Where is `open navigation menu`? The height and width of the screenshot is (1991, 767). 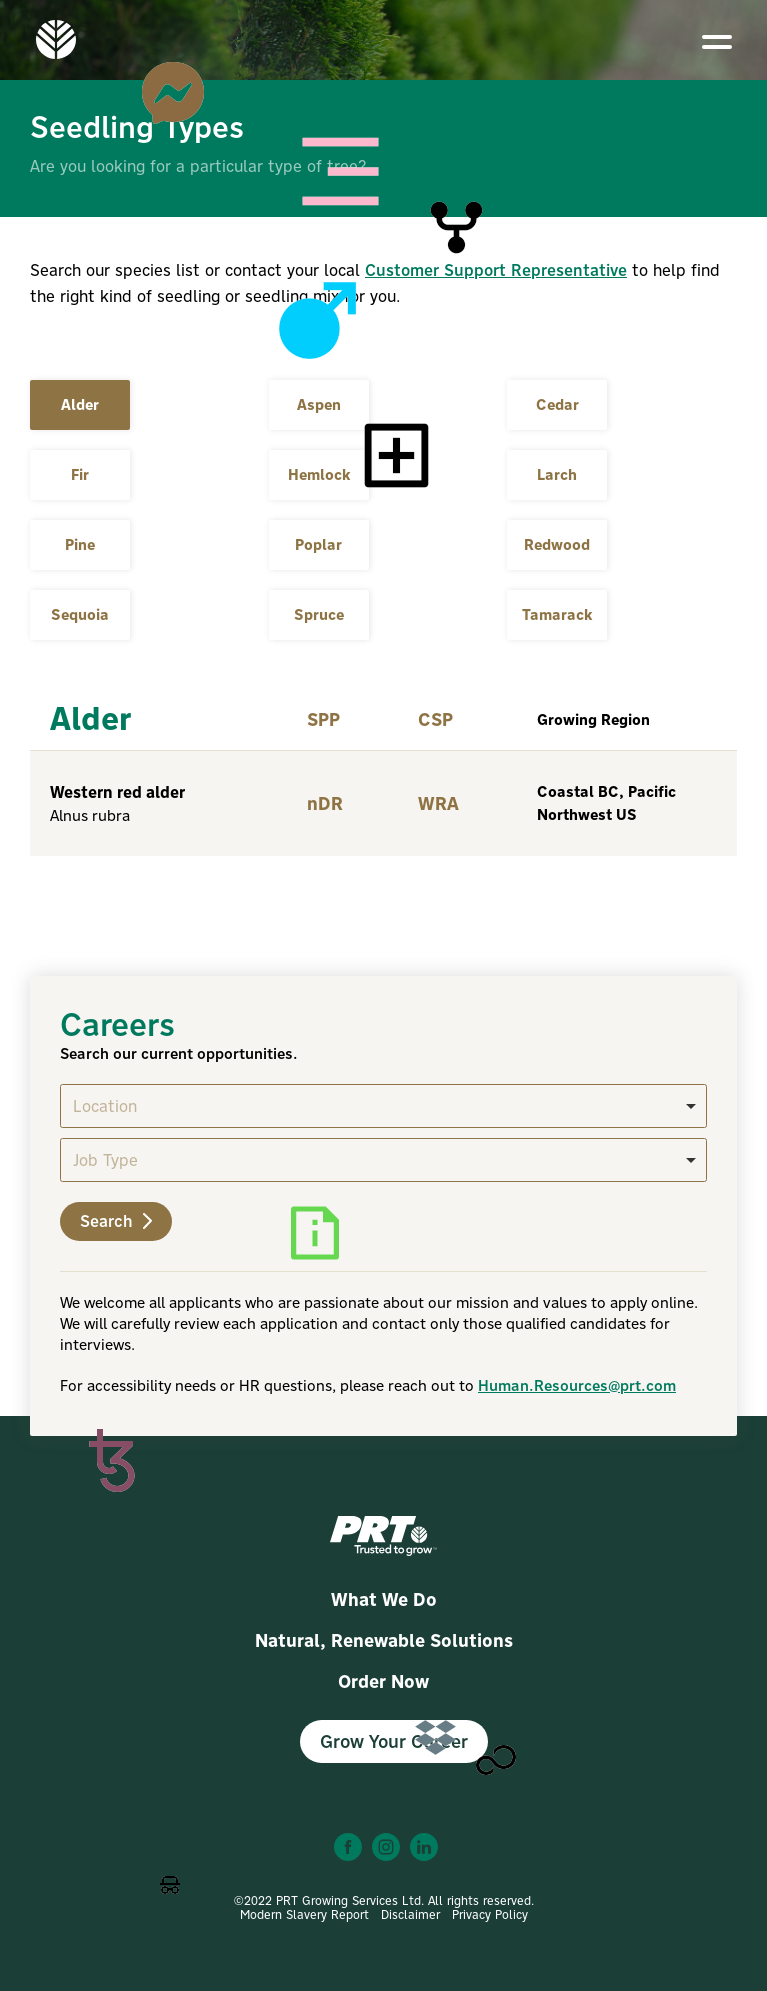 open navigation menu is located at coordinates (340, 171).